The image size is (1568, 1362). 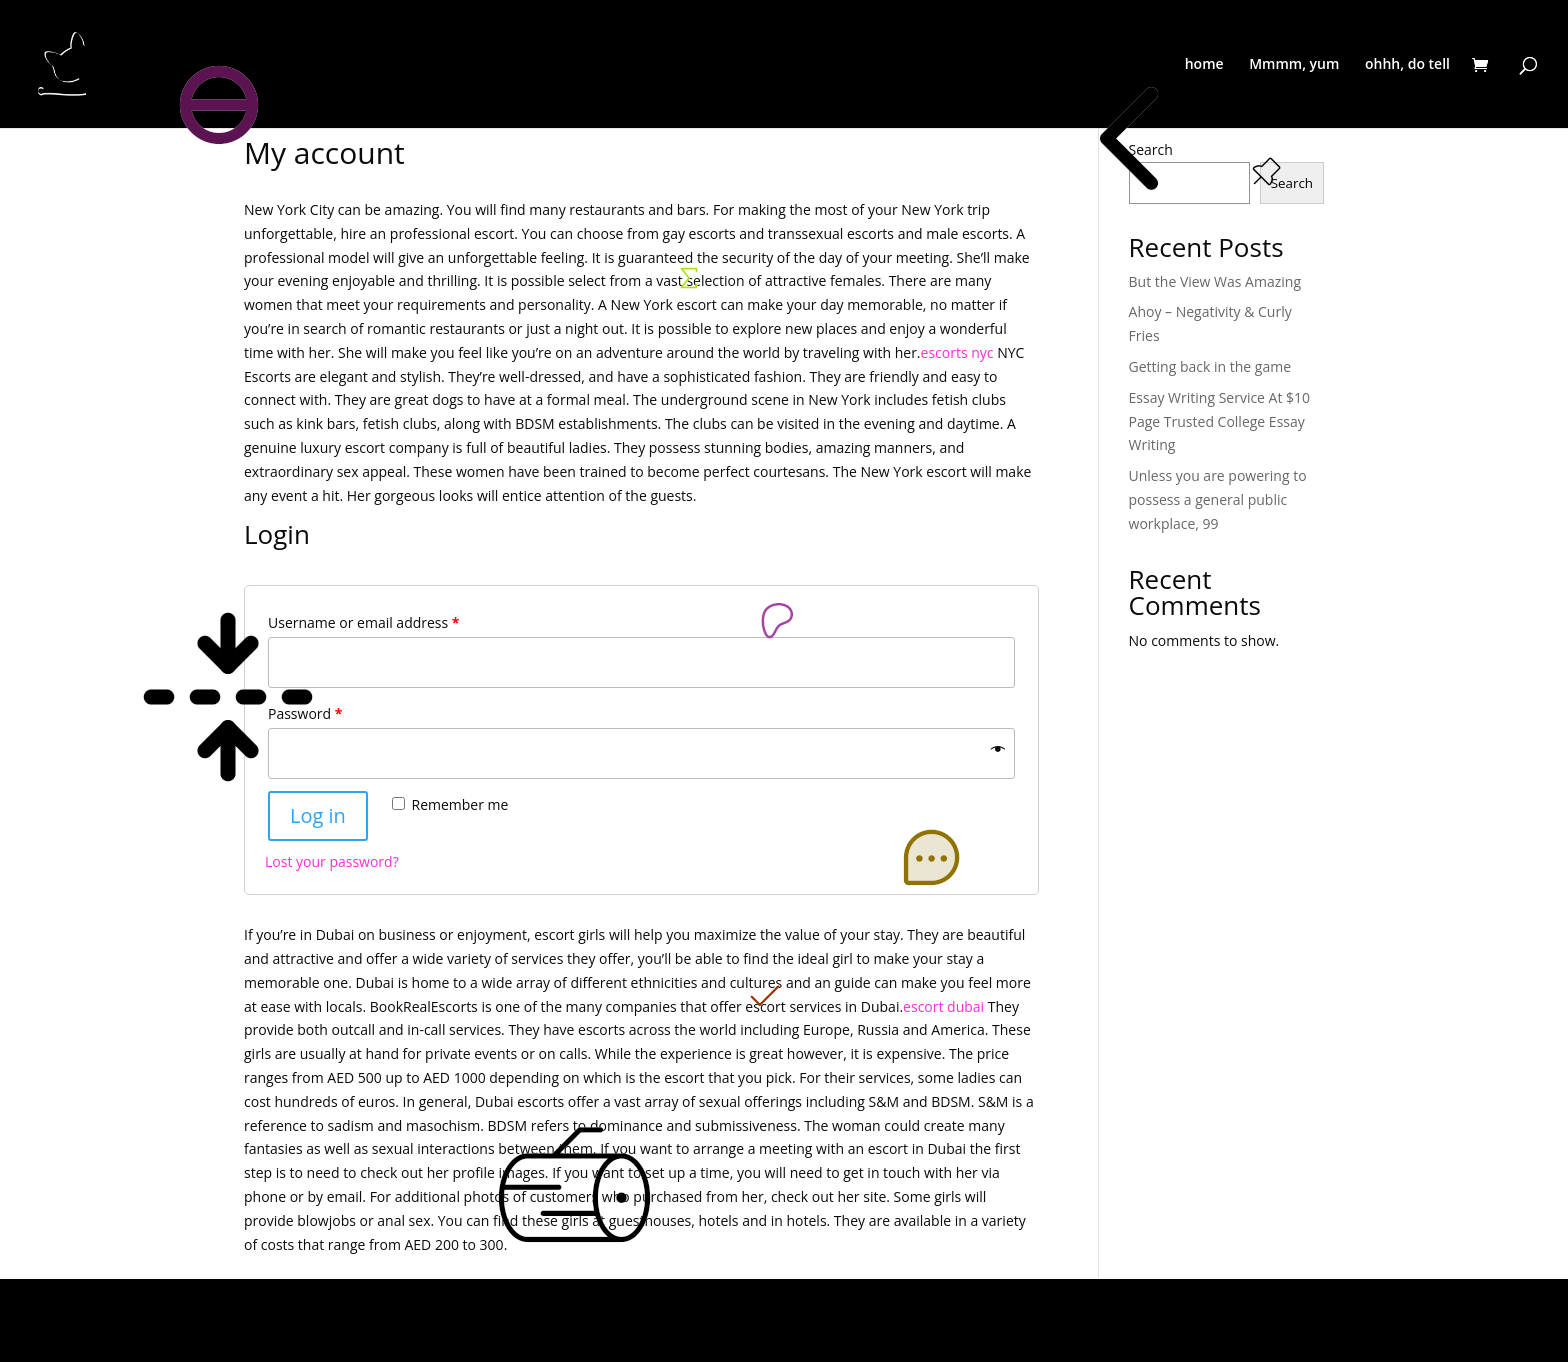 What do you see at coordinates (930, 858) in the screenshot?
I see `open chat or messaging` at bounding box center [930, 858].